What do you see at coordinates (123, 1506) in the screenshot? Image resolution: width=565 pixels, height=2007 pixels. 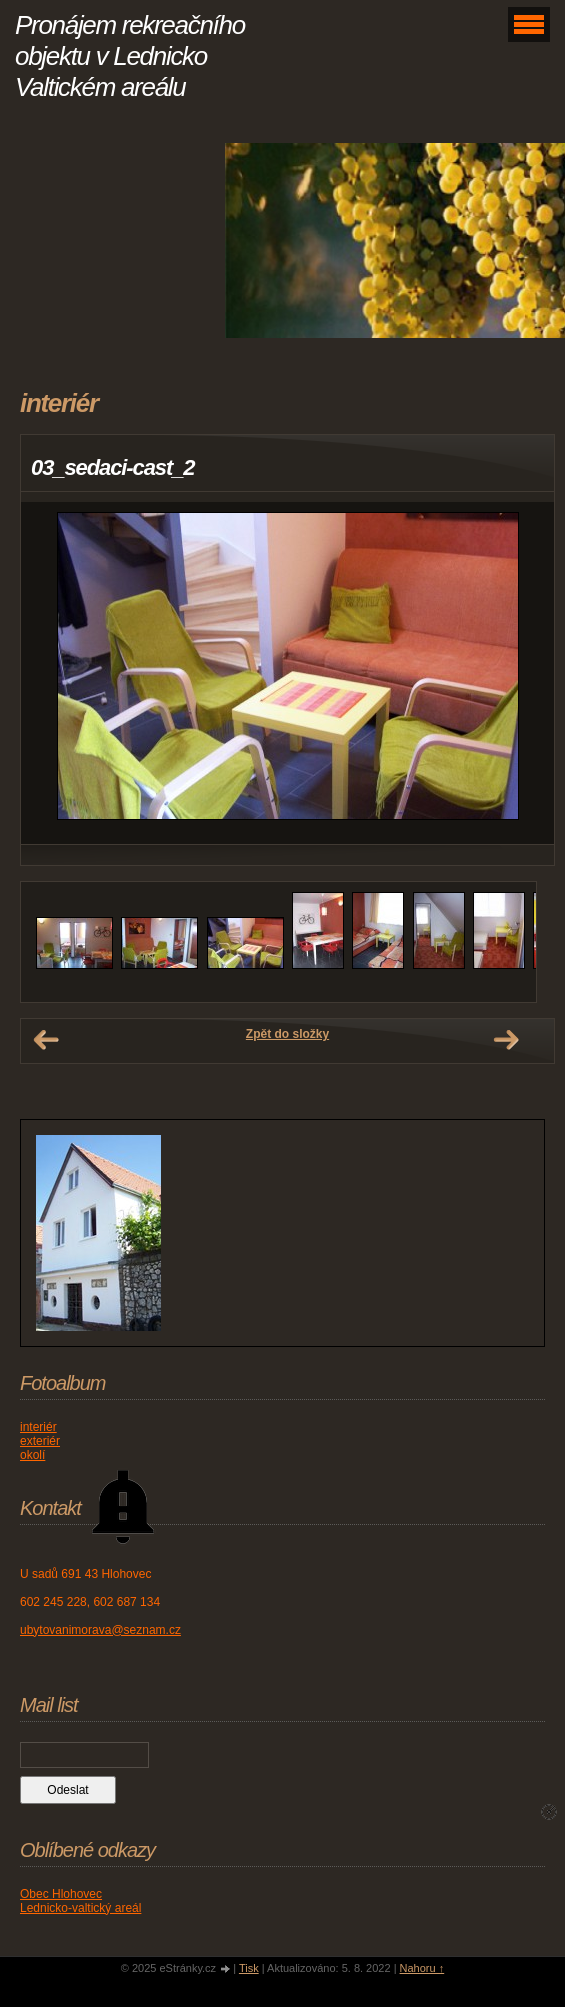 I see `important notification requiring attention` at bounding box center [123, 1506].